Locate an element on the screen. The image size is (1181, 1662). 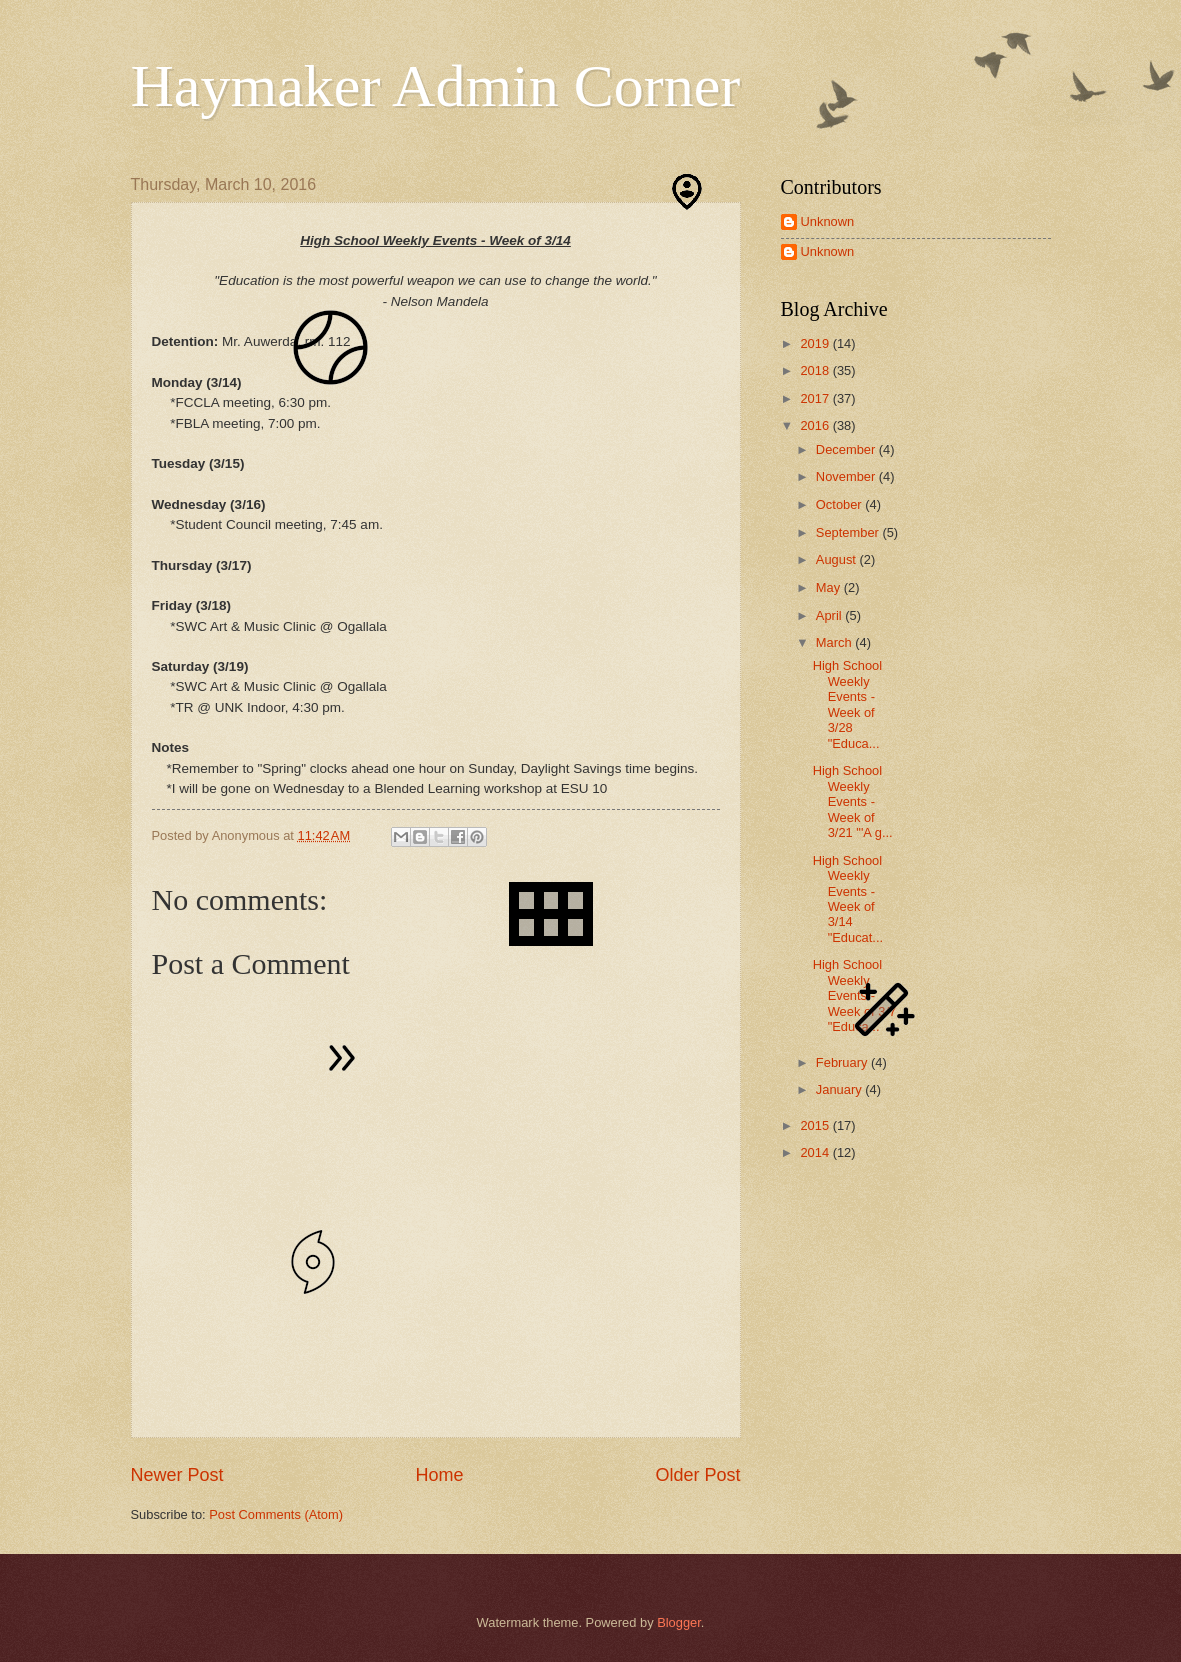
apply auto-enhance or smart adjustments is located at coordinates (881, 1009).